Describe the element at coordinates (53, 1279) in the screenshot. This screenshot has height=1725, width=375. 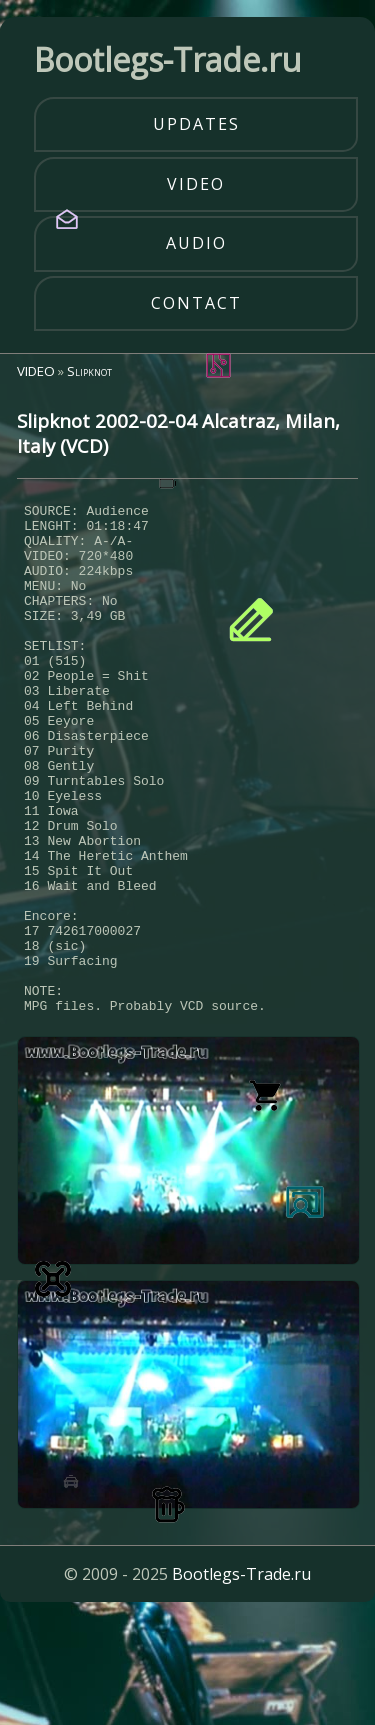
I see `access drone controls` at that location.